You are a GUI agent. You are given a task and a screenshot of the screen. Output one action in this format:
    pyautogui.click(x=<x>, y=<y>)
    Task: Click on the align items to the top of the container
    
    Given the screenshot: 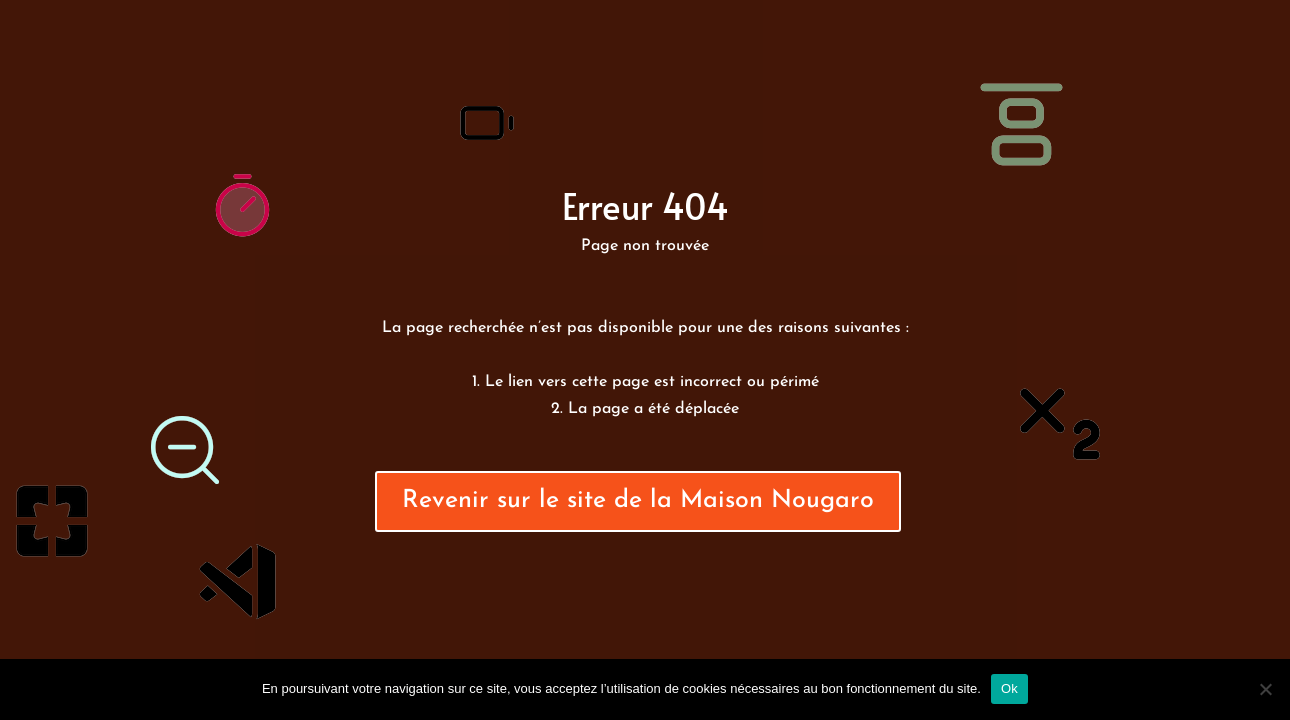 What is the action you would take?
    pyautogui.click(x=1021, y=124)
    